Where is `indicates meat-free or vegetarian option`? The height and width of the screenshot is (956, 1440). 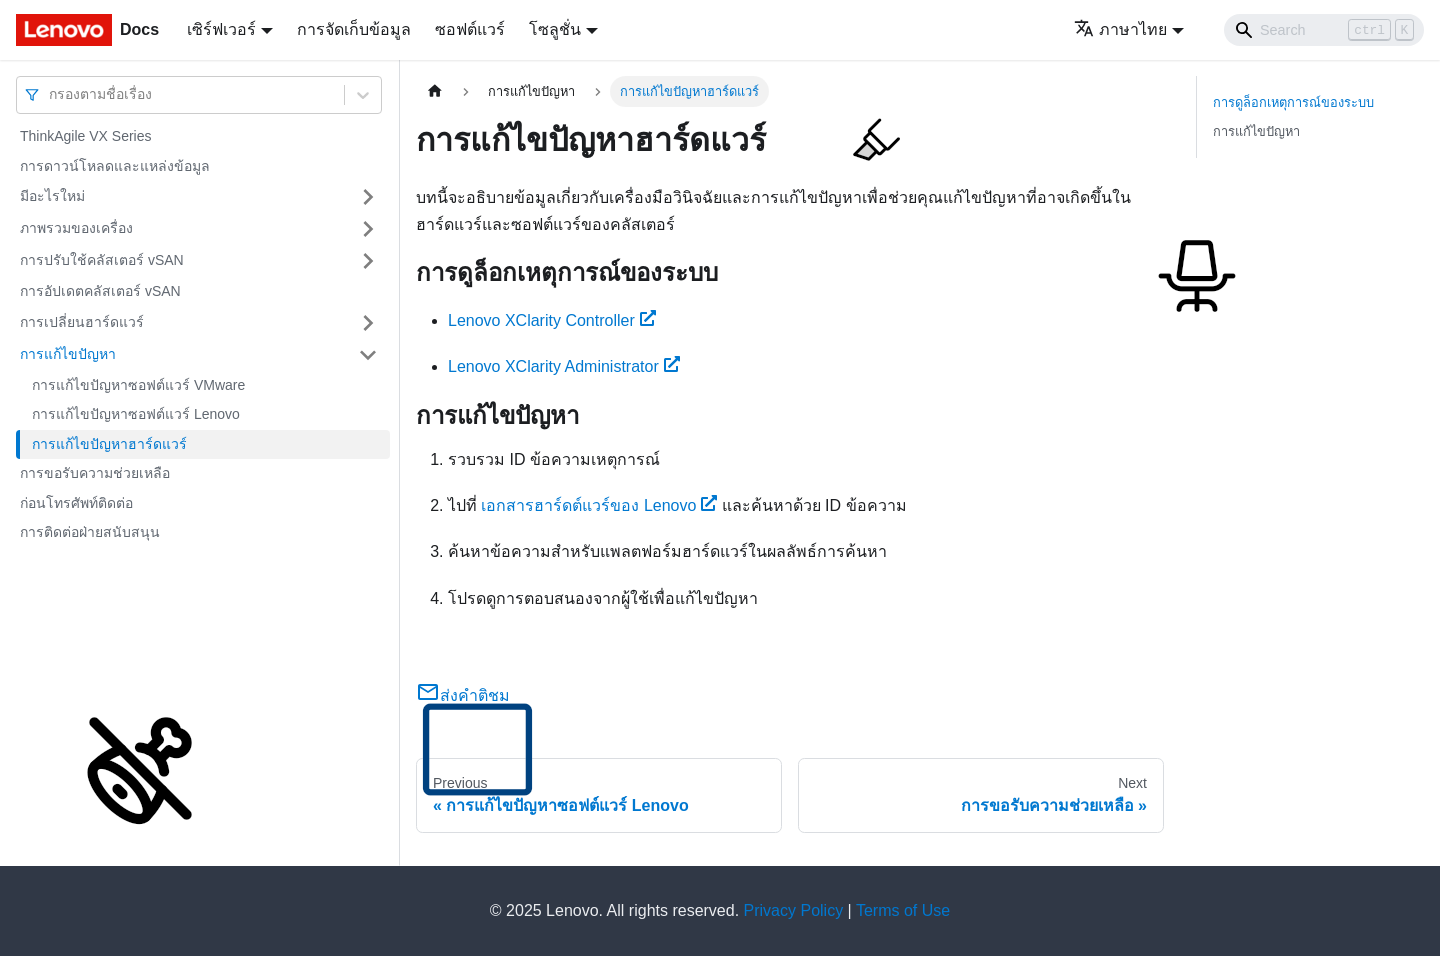
indicates meat-free or vegetarian option is located at coordinates (140, 768).